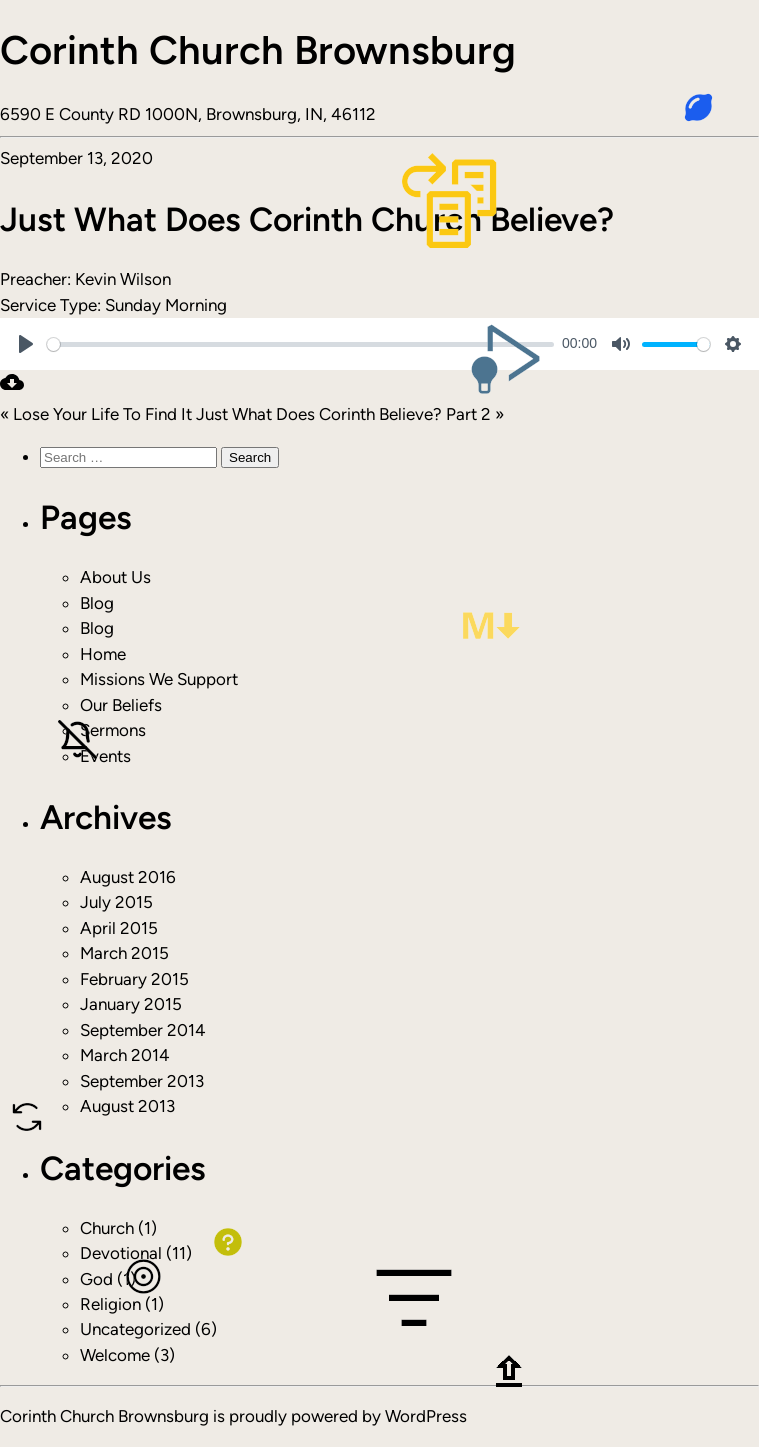 This screenshot has height=1447, width=759. I want to click on format text using markdown, so click(491, 624).